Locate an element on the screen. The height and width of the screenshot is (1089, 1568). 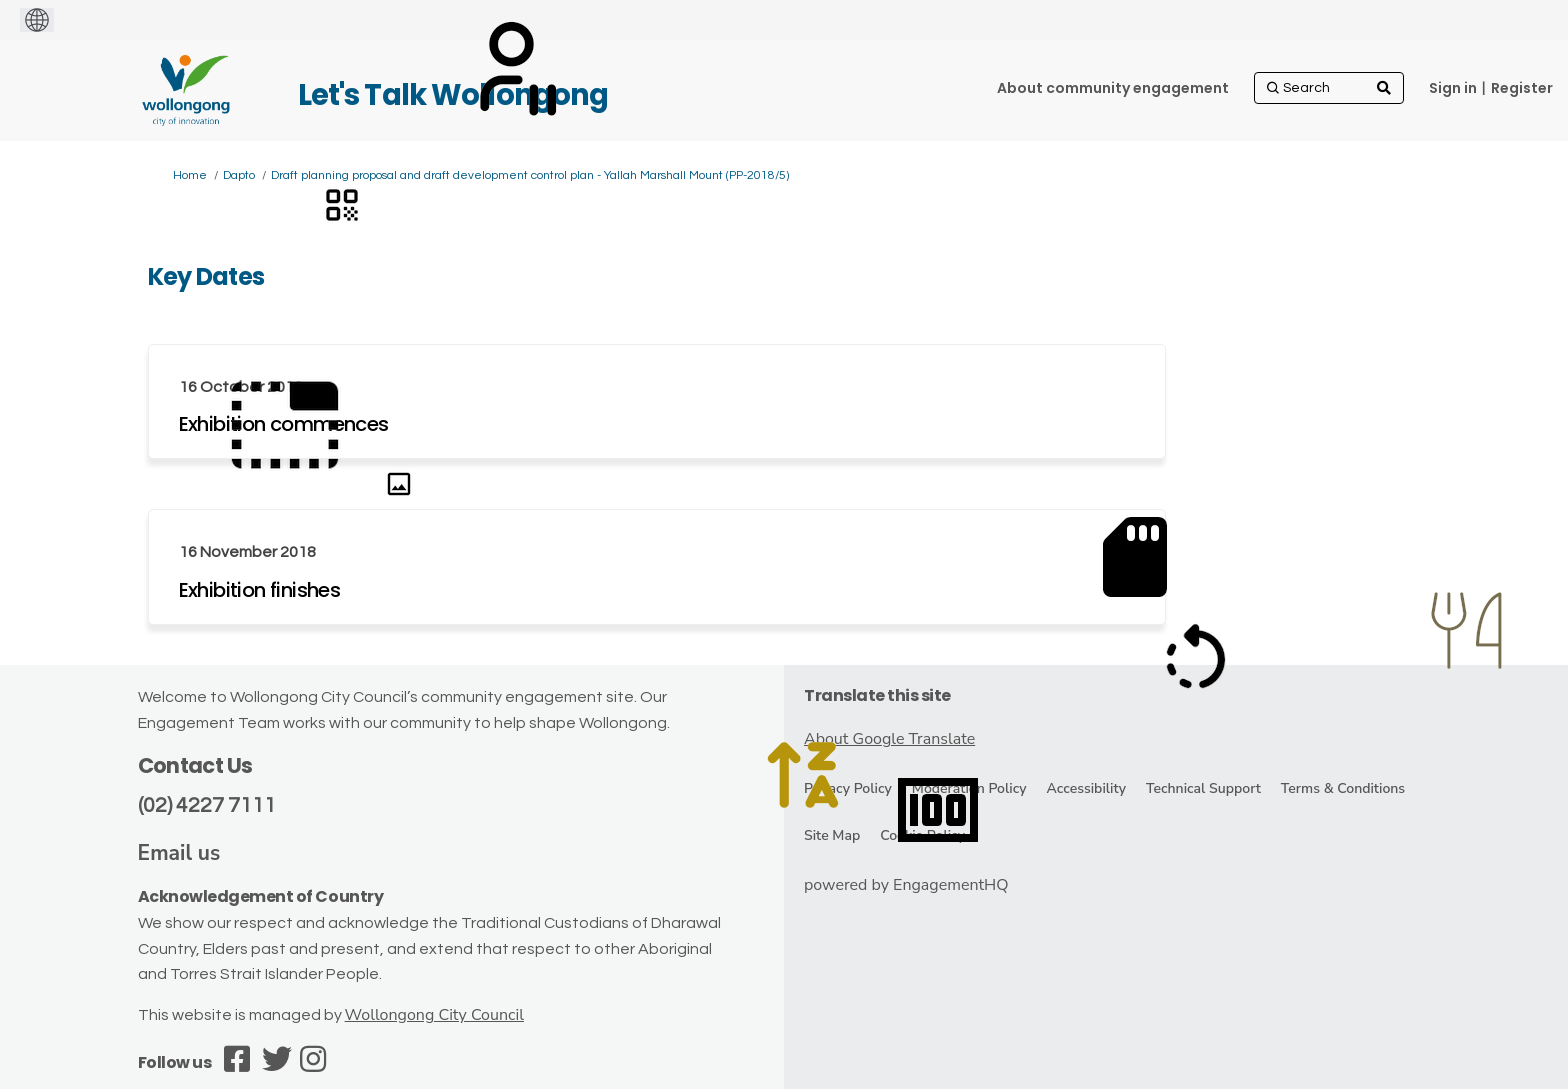
pause or temporarily suspend a user account is located at coordinates (511, 66).